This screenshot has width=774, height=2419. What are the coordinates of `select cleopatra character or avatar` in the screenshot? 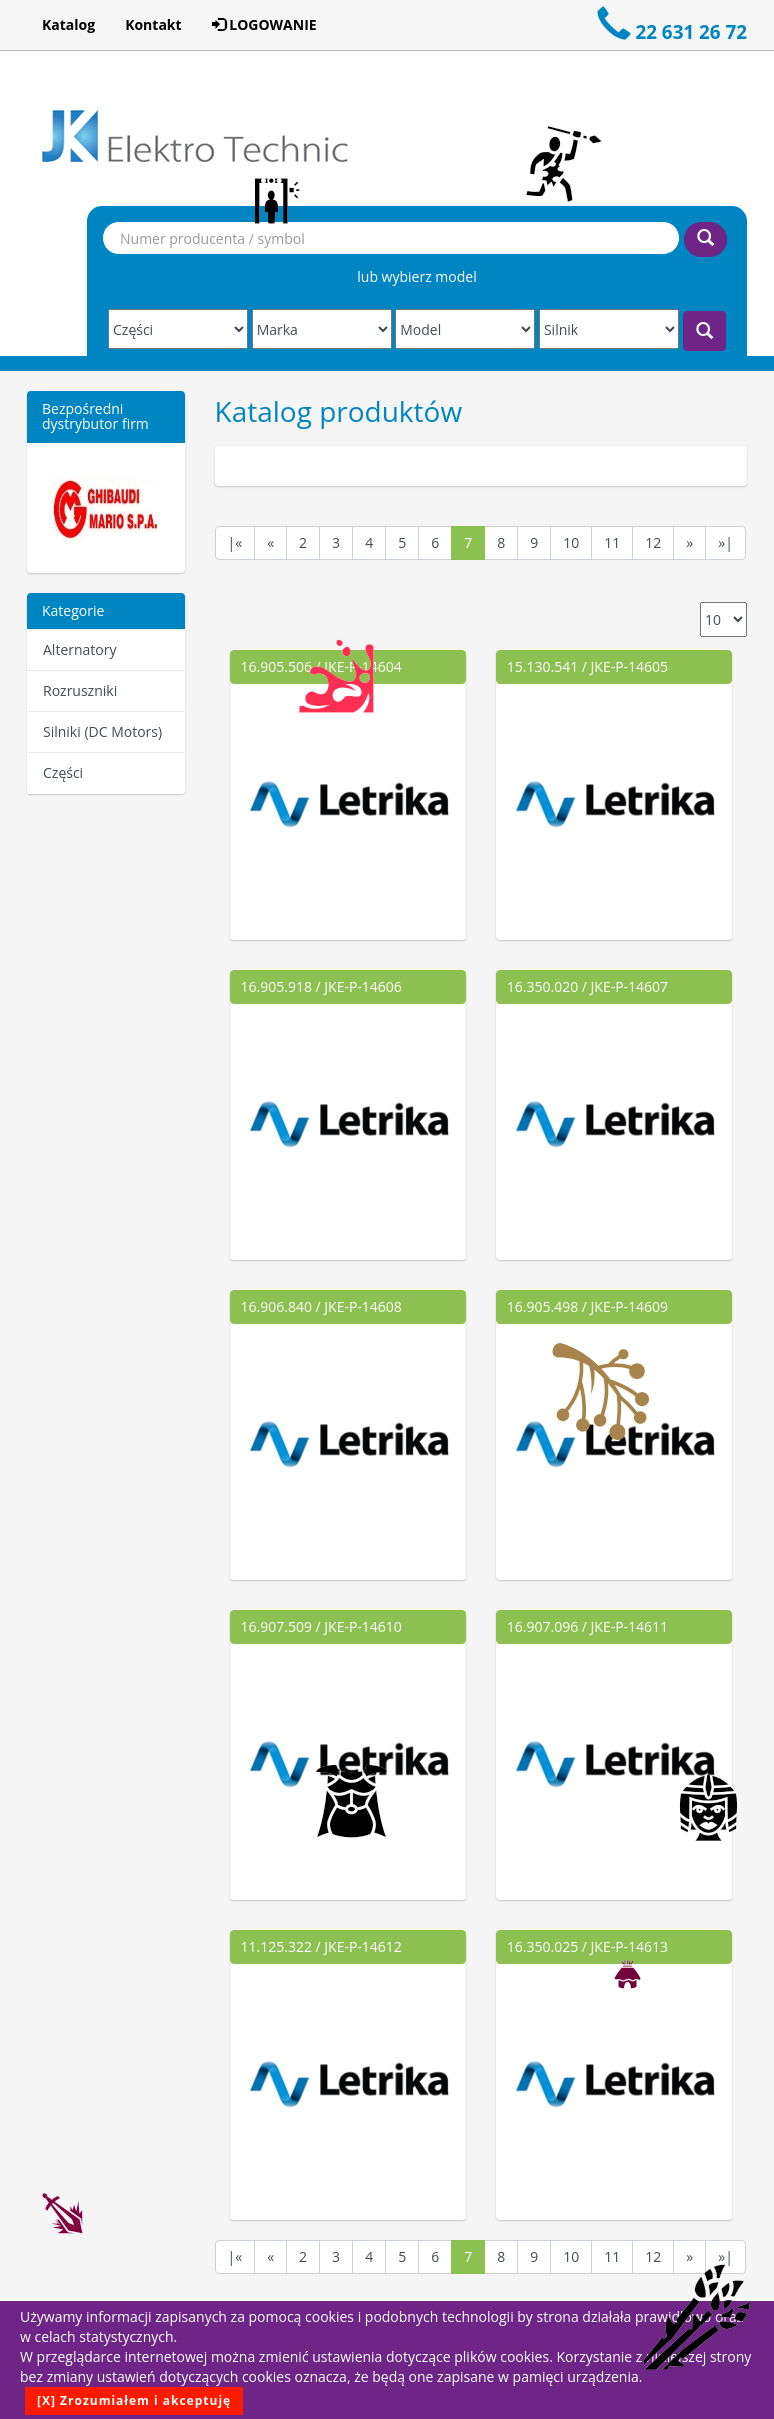 It's located at (708, 1807).